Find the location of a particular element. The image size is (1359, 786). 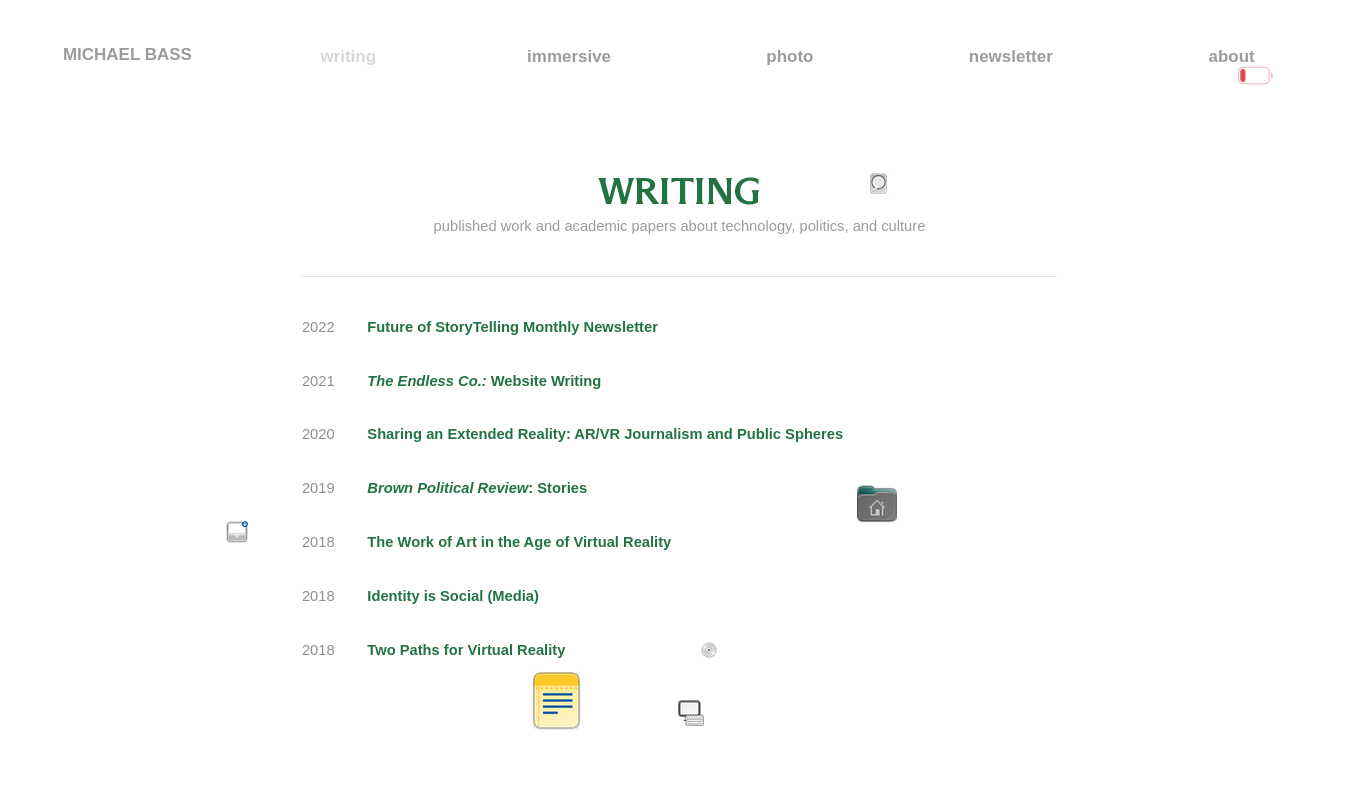

open the notes application is located at coordinates (556, 700).